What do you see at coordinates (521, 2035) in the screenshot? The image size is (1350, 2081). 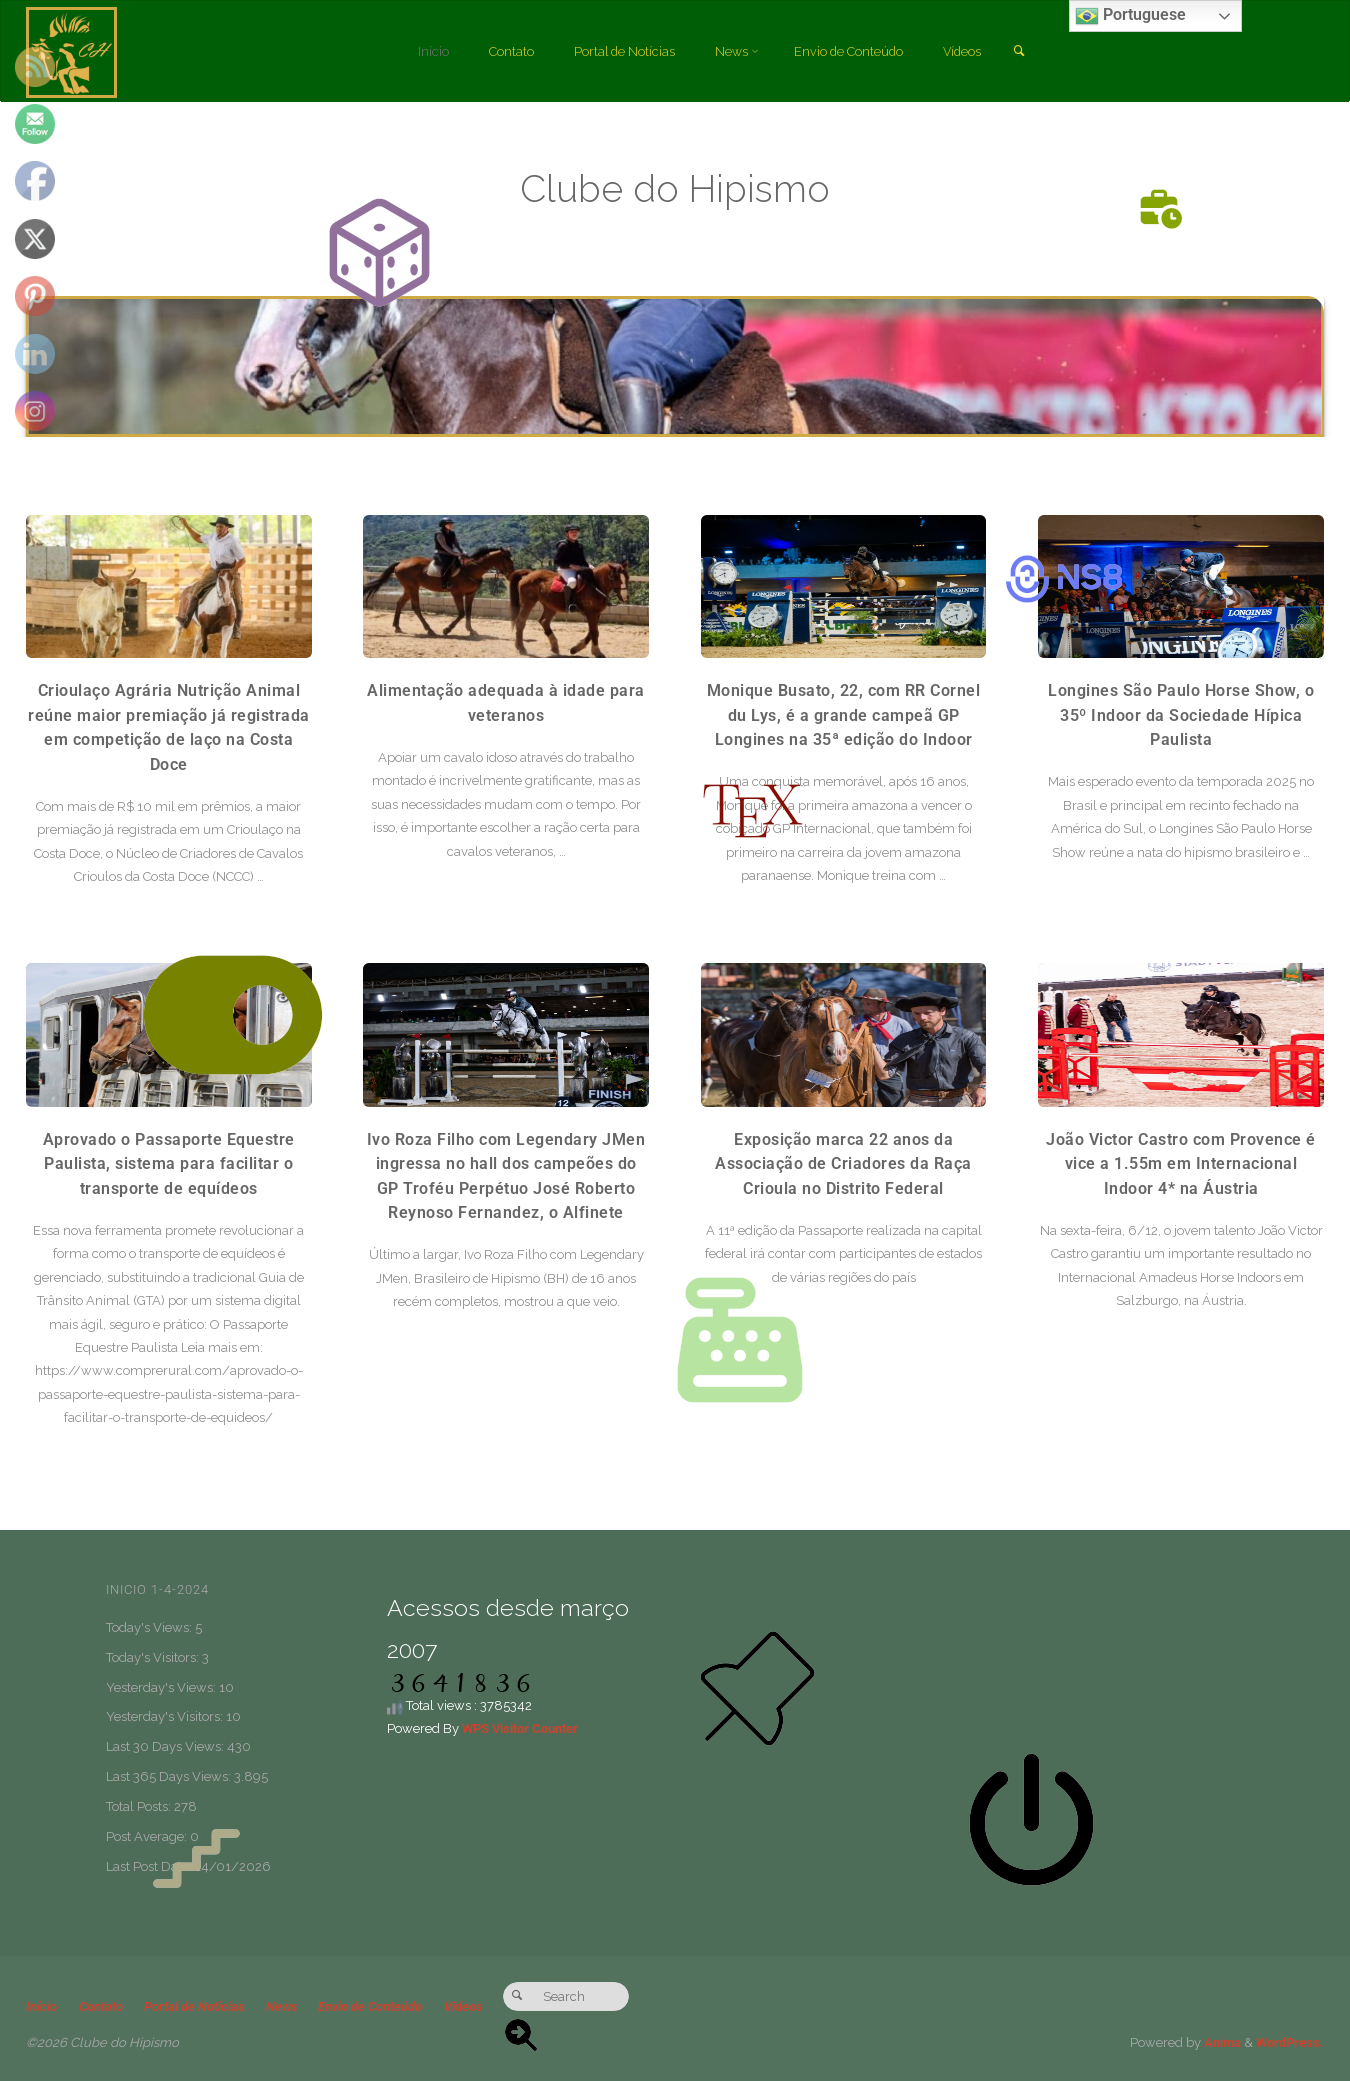 I see `search and navigate to result` at bounding box center [521, 2035].